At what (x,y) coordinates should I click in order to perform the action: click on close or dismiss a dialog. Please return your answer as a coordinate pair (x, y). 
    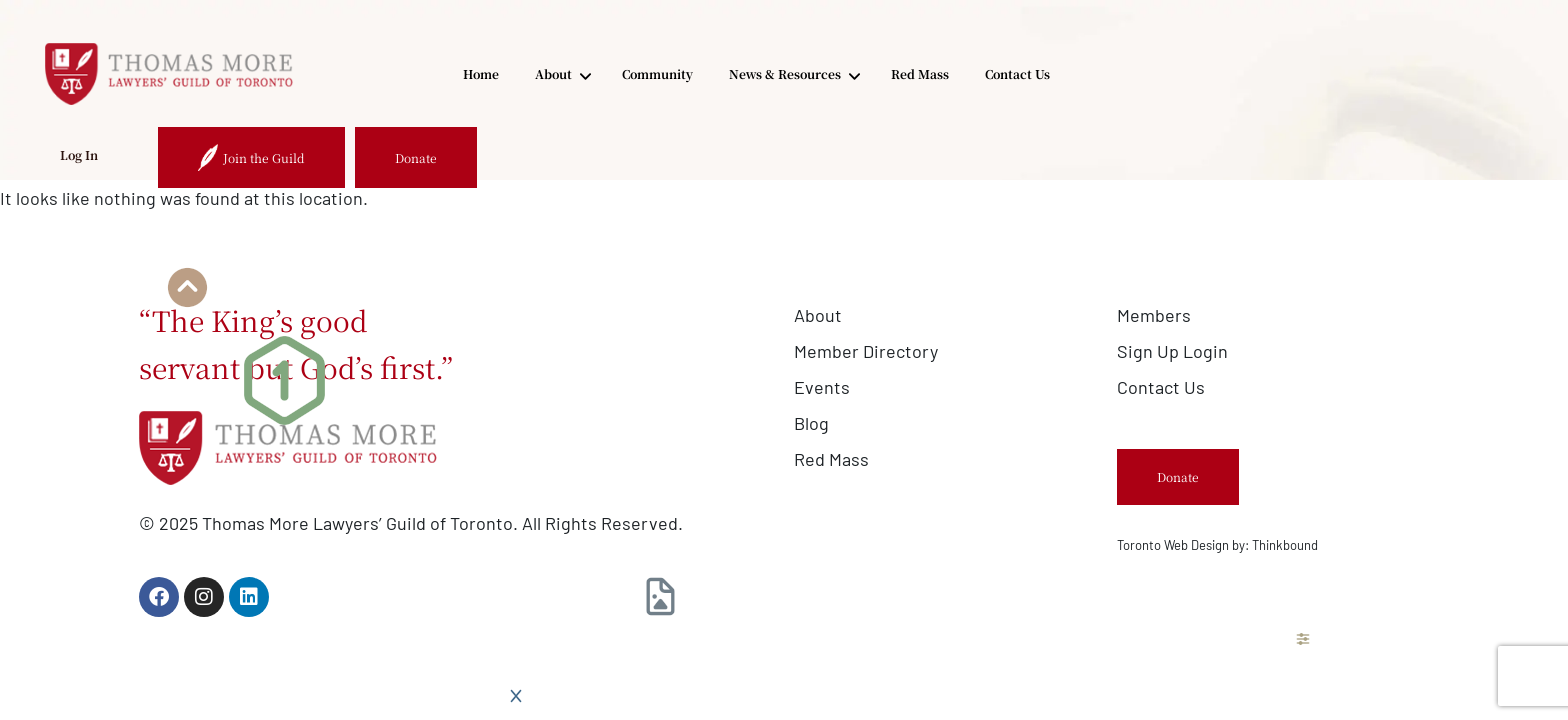
    Looking at the image, I should click on (516, 696).